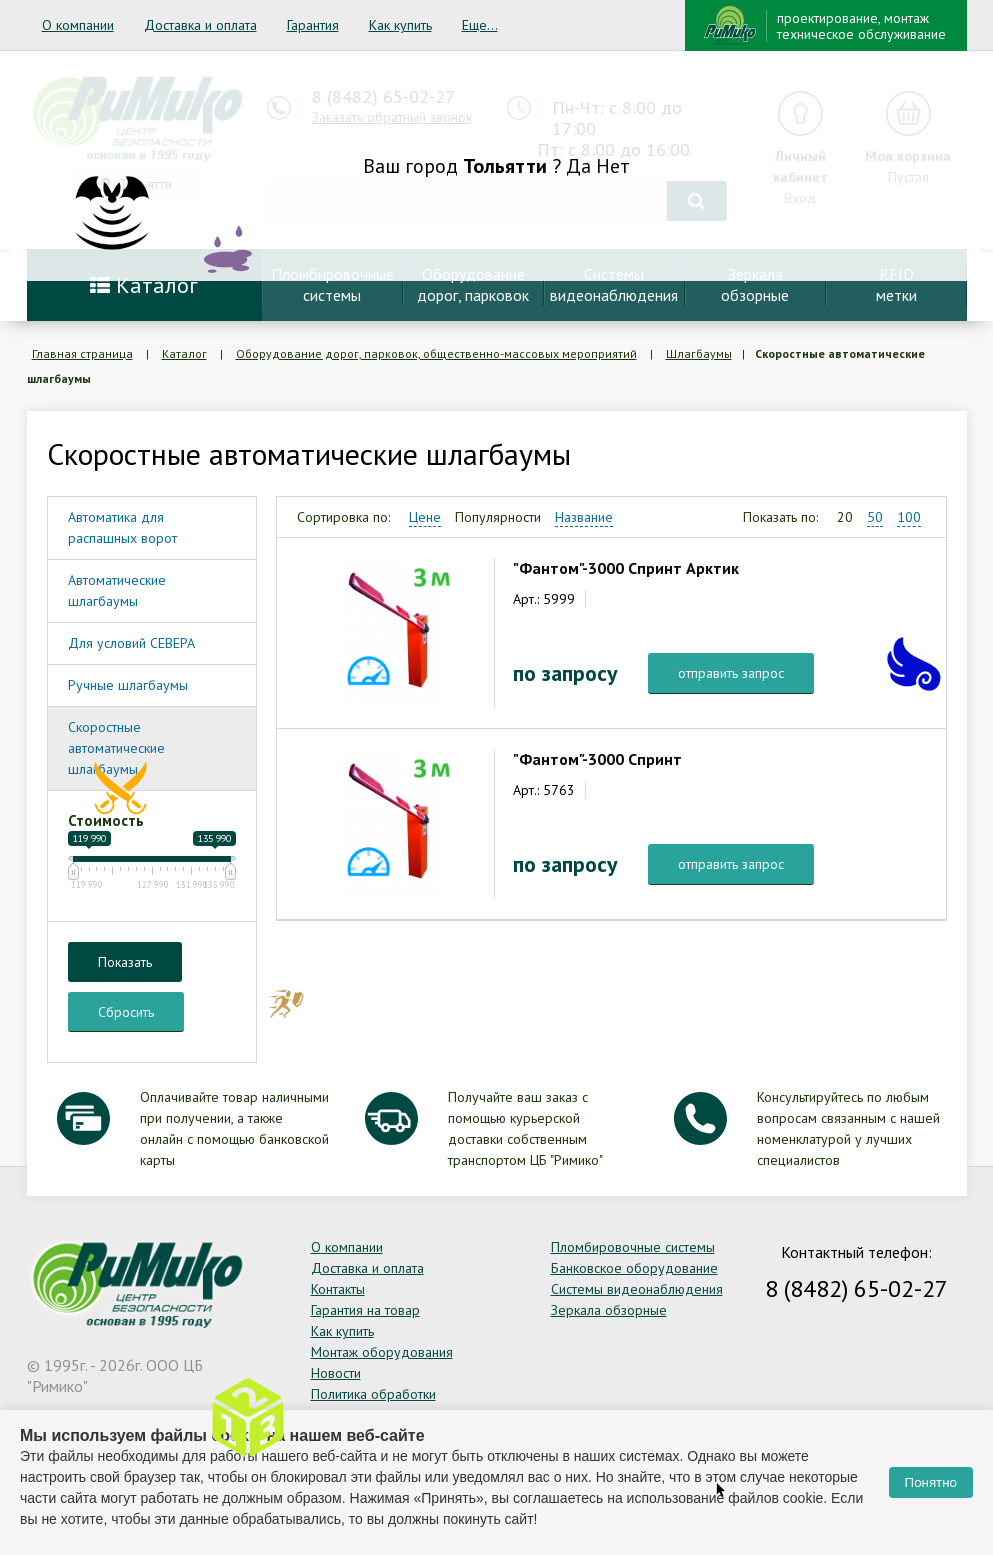 Image resolution: width=993 pixels, height=1555 pixels. What do you see at coordinates (914, 664) in the screenshot?
I see `indicates wind or air element in gameplay` at bounding box center [914, 664].